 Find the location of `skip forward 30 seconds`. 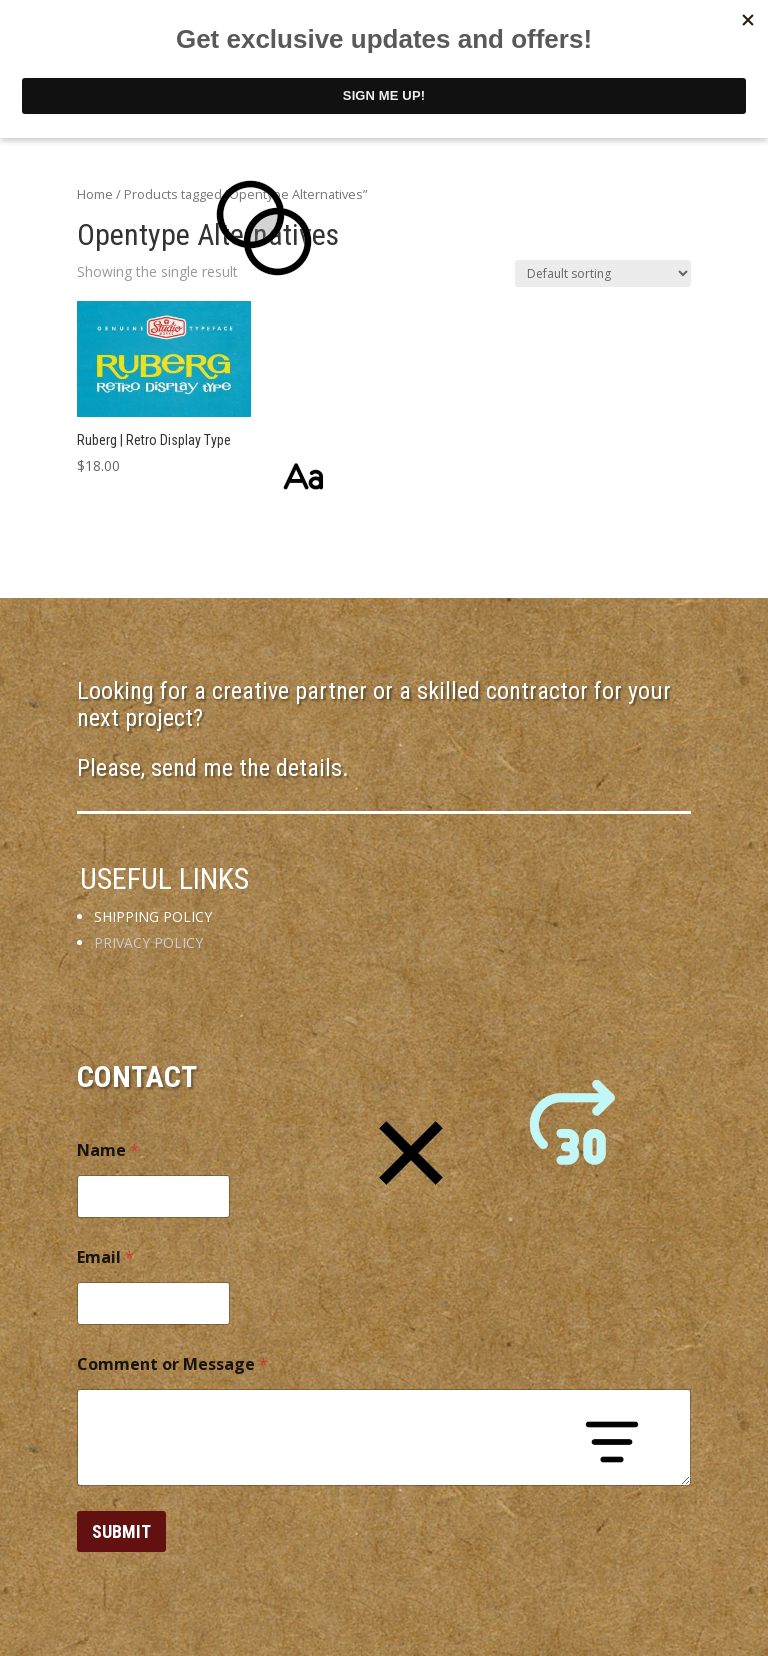

skip forward 30 seconds is located at coordinates (574, 1124).